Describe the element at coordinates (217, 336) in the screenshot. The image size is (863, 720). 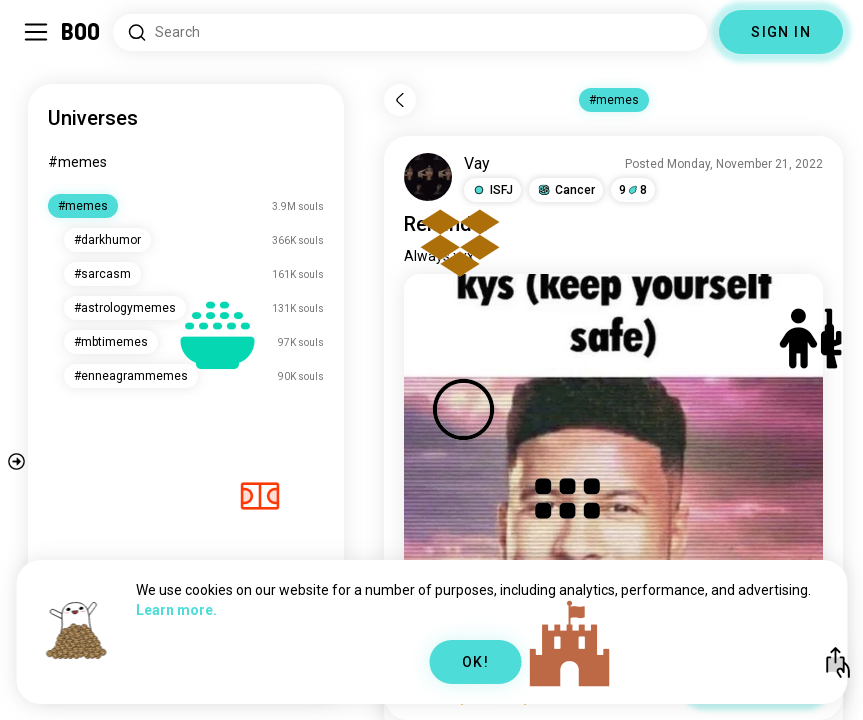
I see `view rice or grain-based meal options` at that location.